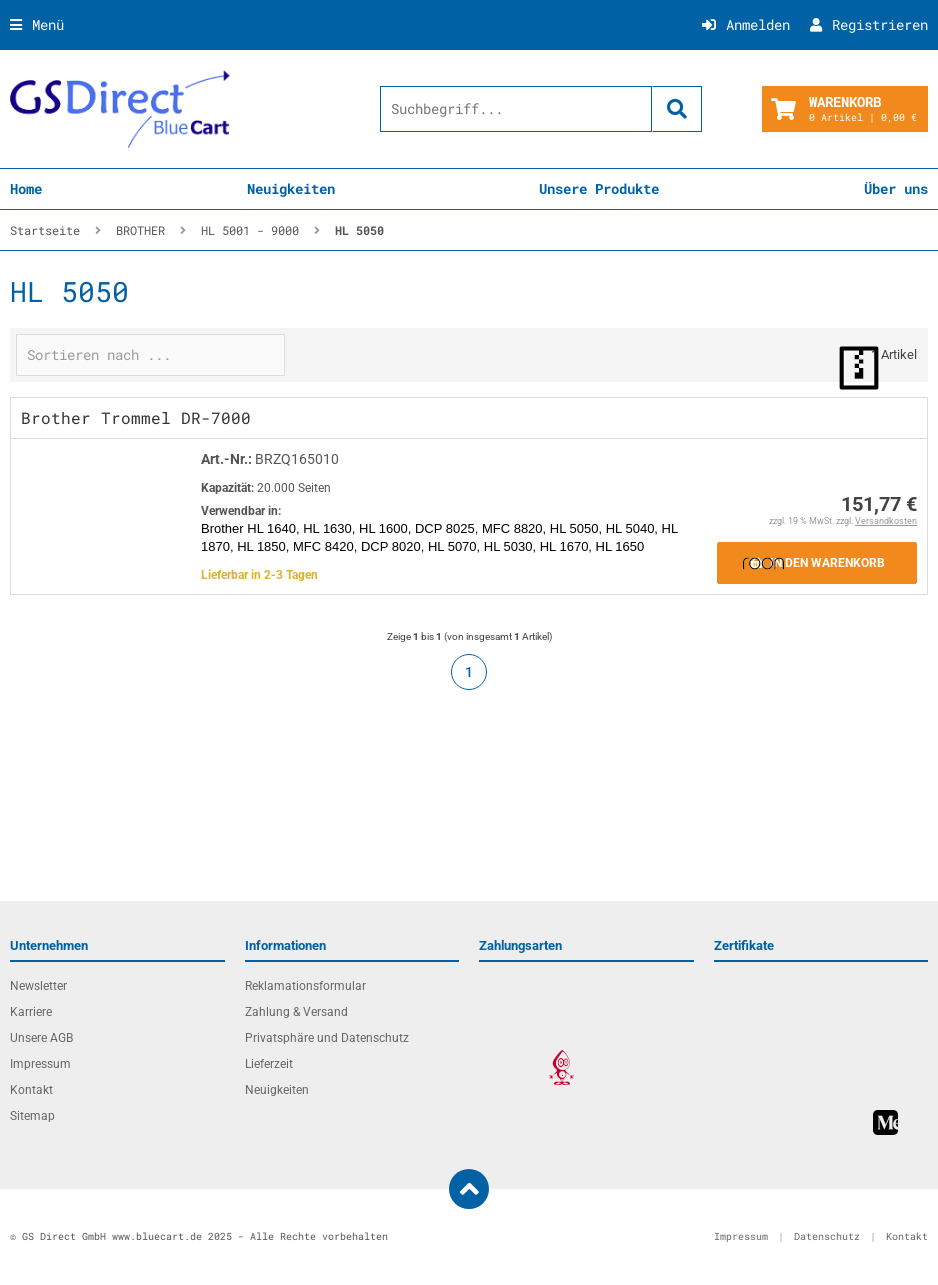 The height and width of the screenshot is (1285, 938). I want to click on view or open a compressed zip file, so click(859, 368).